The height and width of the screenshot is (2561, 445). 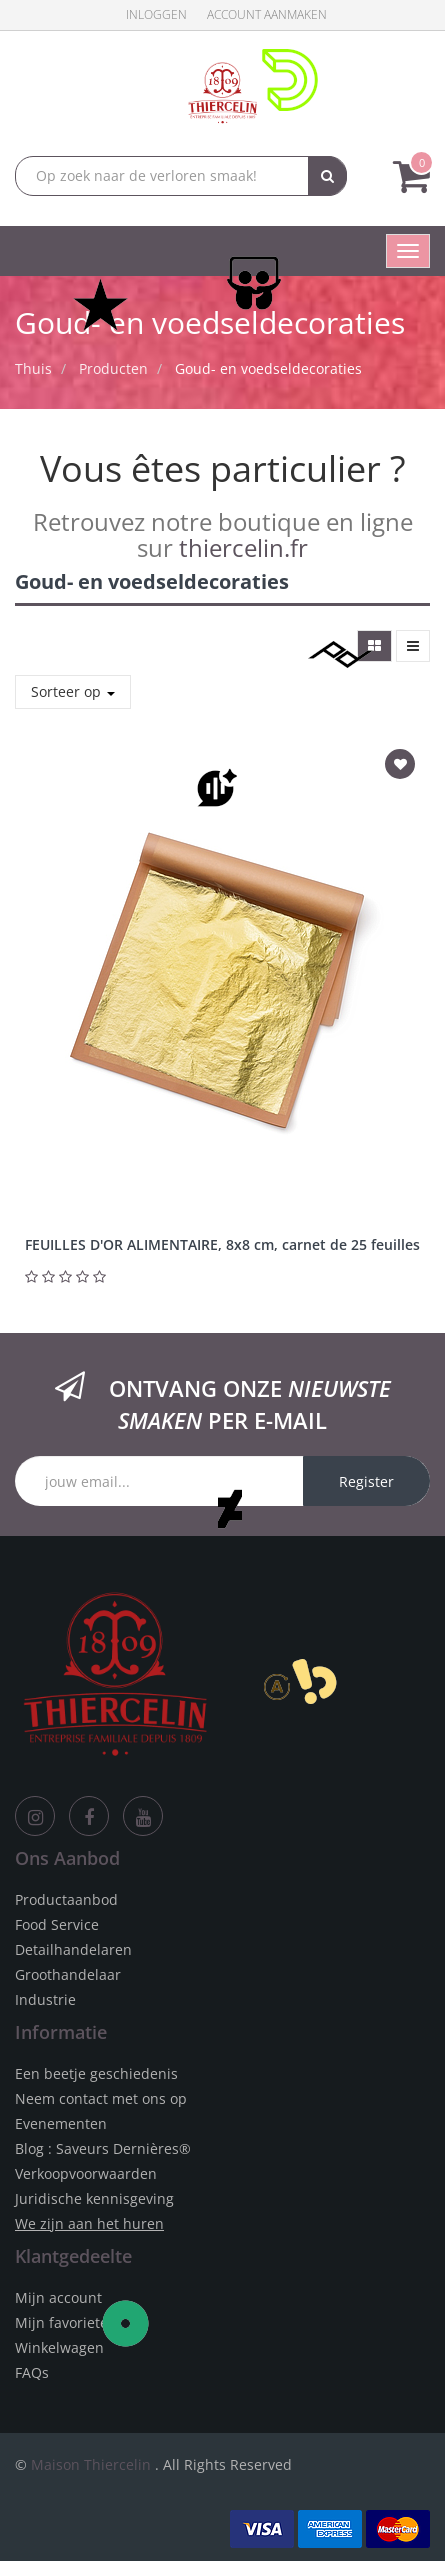 What do you see at coordinates (277, 1687) in the screenshot?
I see `Apollo GraphQL branding or logo` at bounding box center [277, 1687].